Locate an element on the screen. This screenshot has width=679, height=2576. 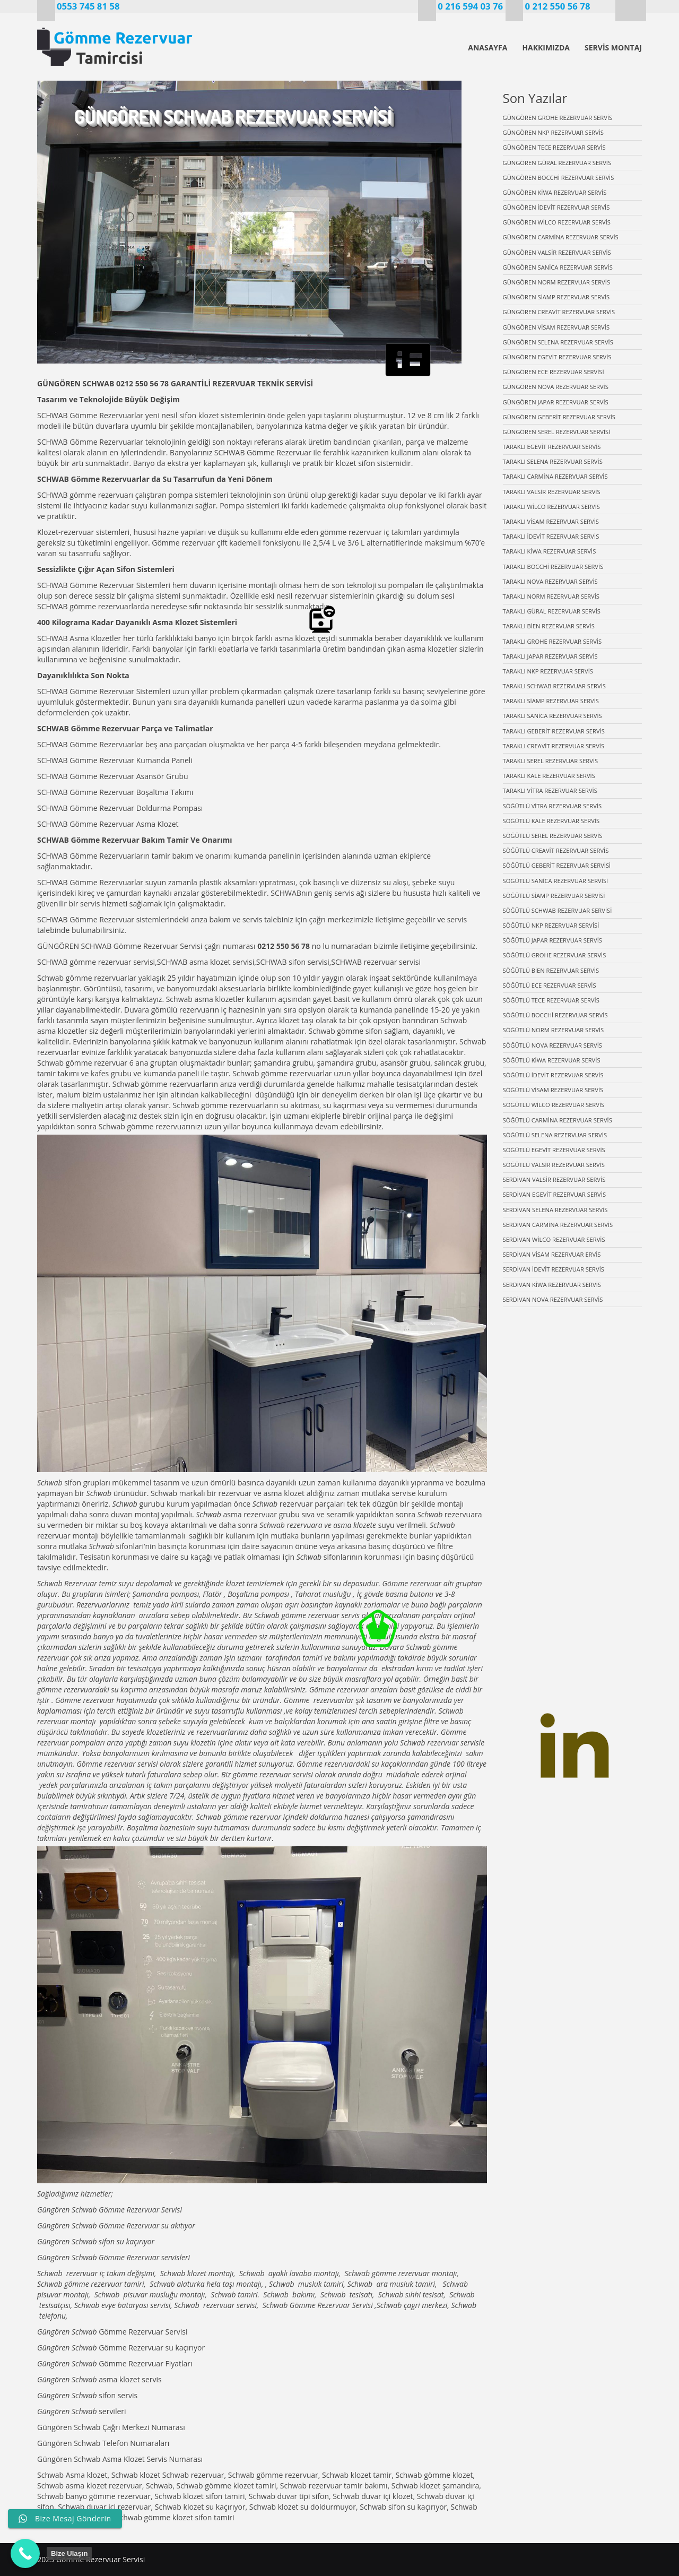
open LinkedIn profile or page is located at coordinates (573, 1745).